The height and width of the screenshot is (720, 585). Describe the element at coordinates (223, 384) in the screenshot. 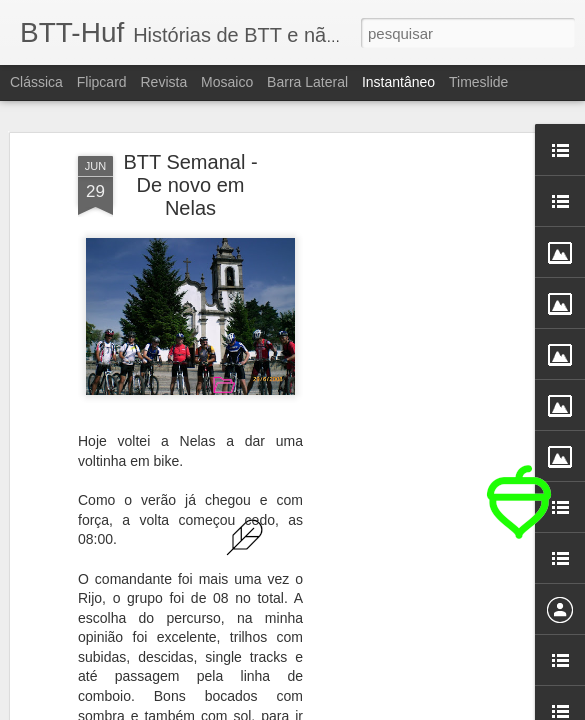

I see `open folder to view contents` at that location.